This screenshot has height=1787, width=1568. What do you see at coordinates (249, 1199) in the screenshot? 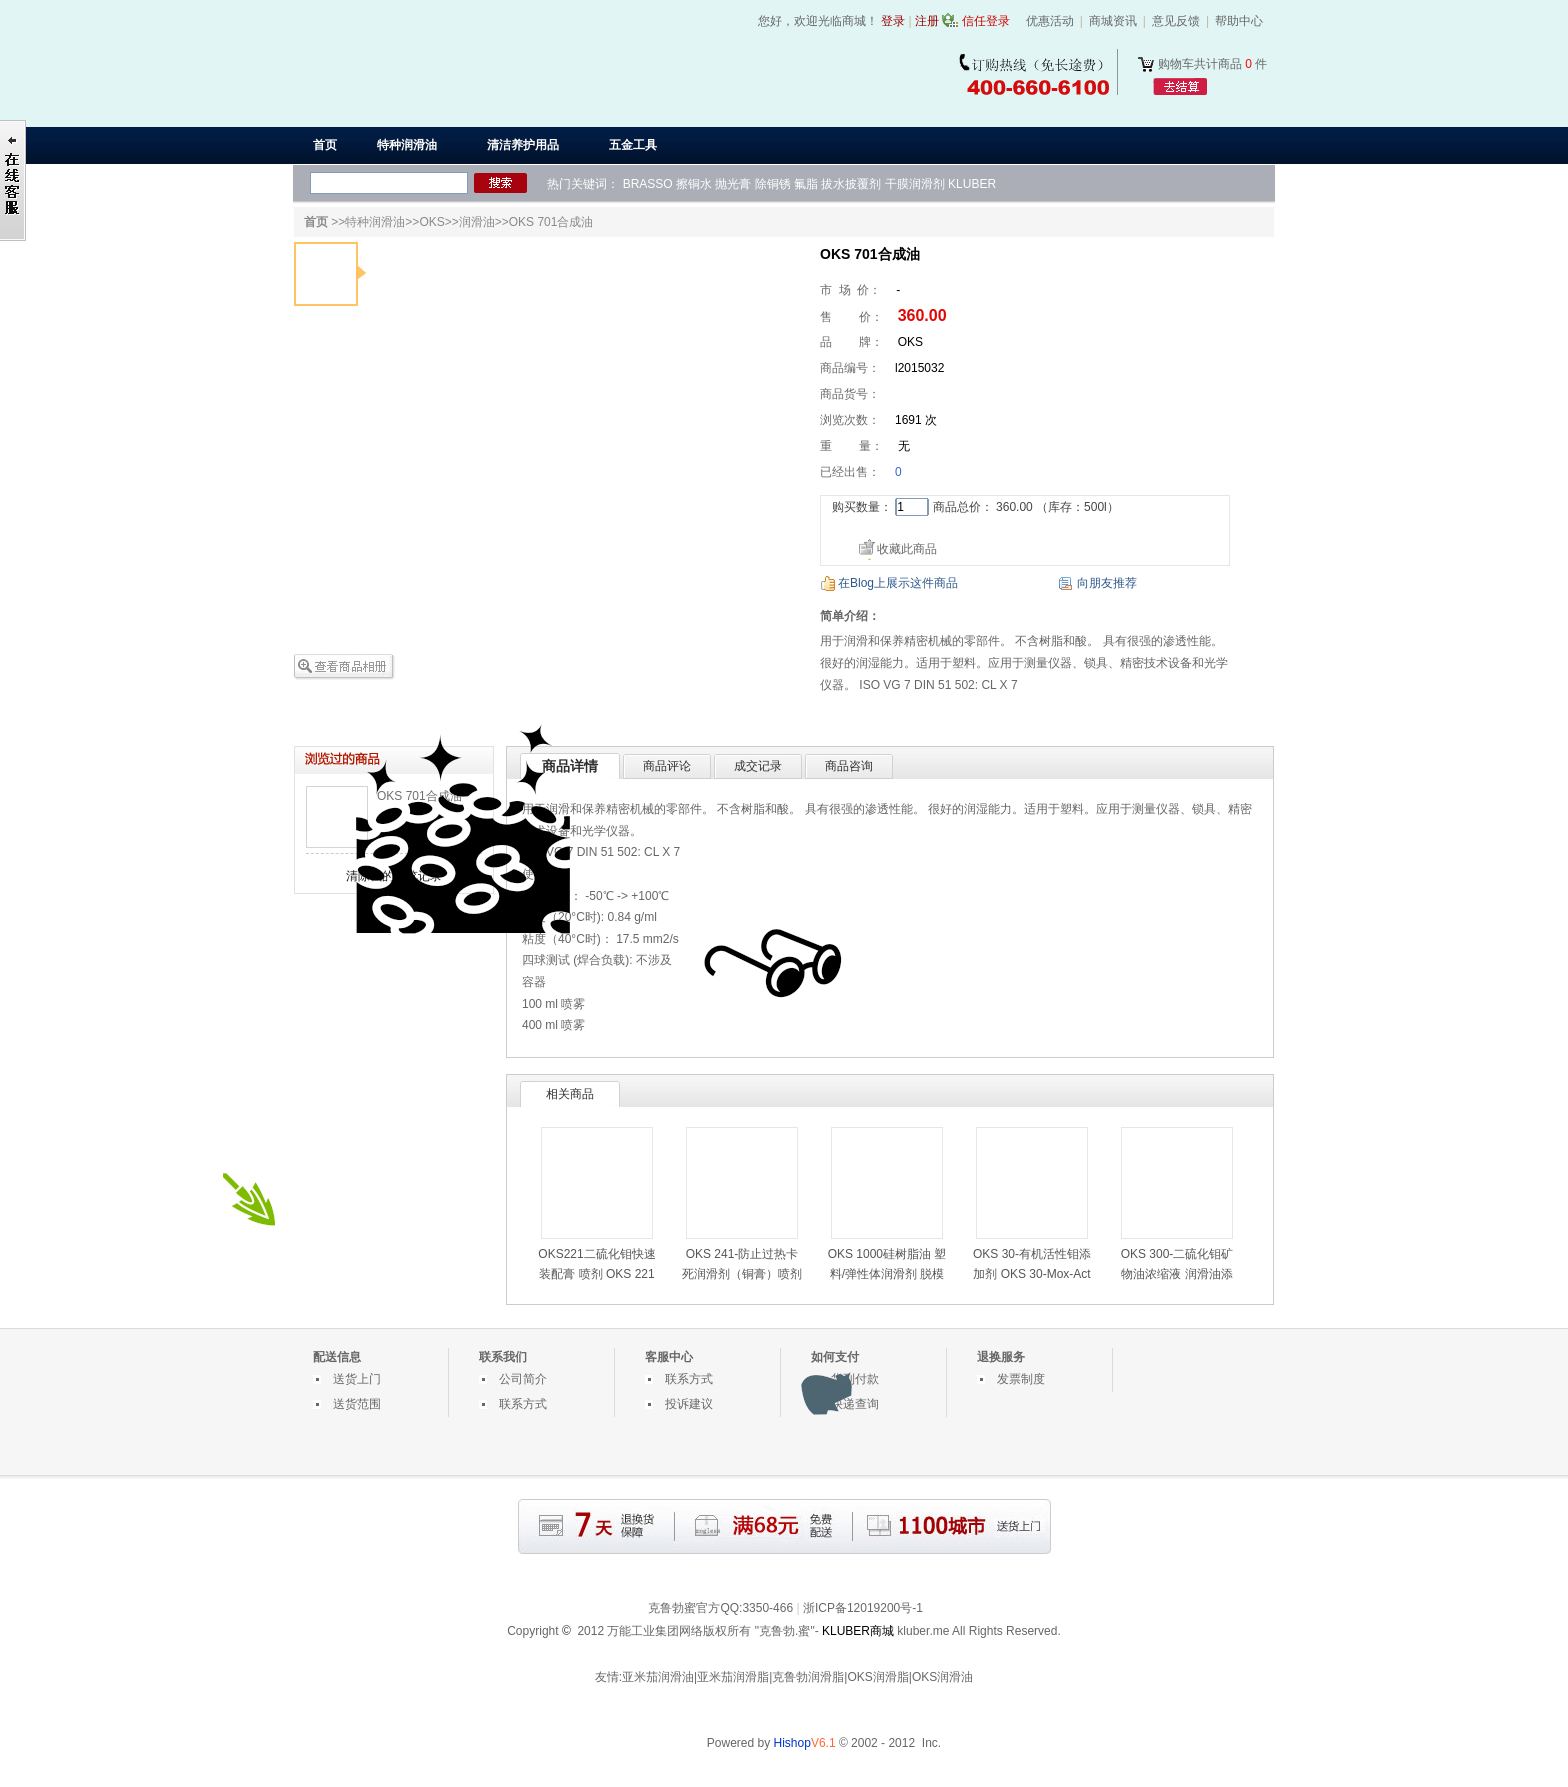
I see `equip spear hook weapon` at bounding box center [249, 1199].